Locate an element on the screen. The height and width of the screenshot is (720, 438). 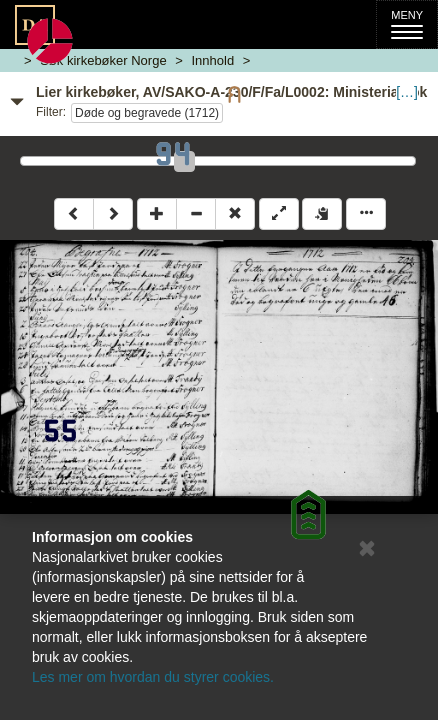
view data breakdown by category is located at coordinates (50, 41).